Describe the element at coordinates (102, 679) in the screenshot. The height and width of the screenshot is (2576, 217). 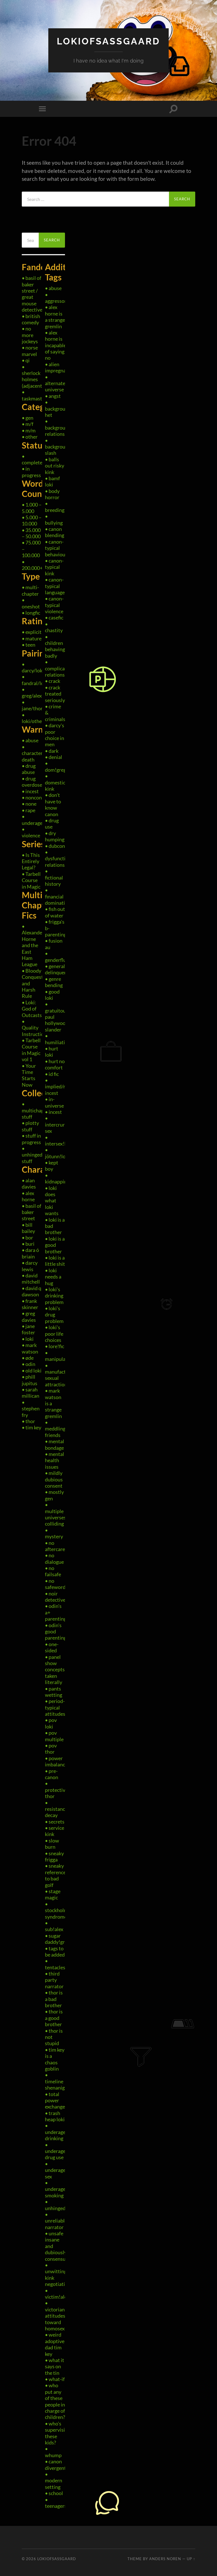
I see `open Microsoft PowerPoint` at that location.